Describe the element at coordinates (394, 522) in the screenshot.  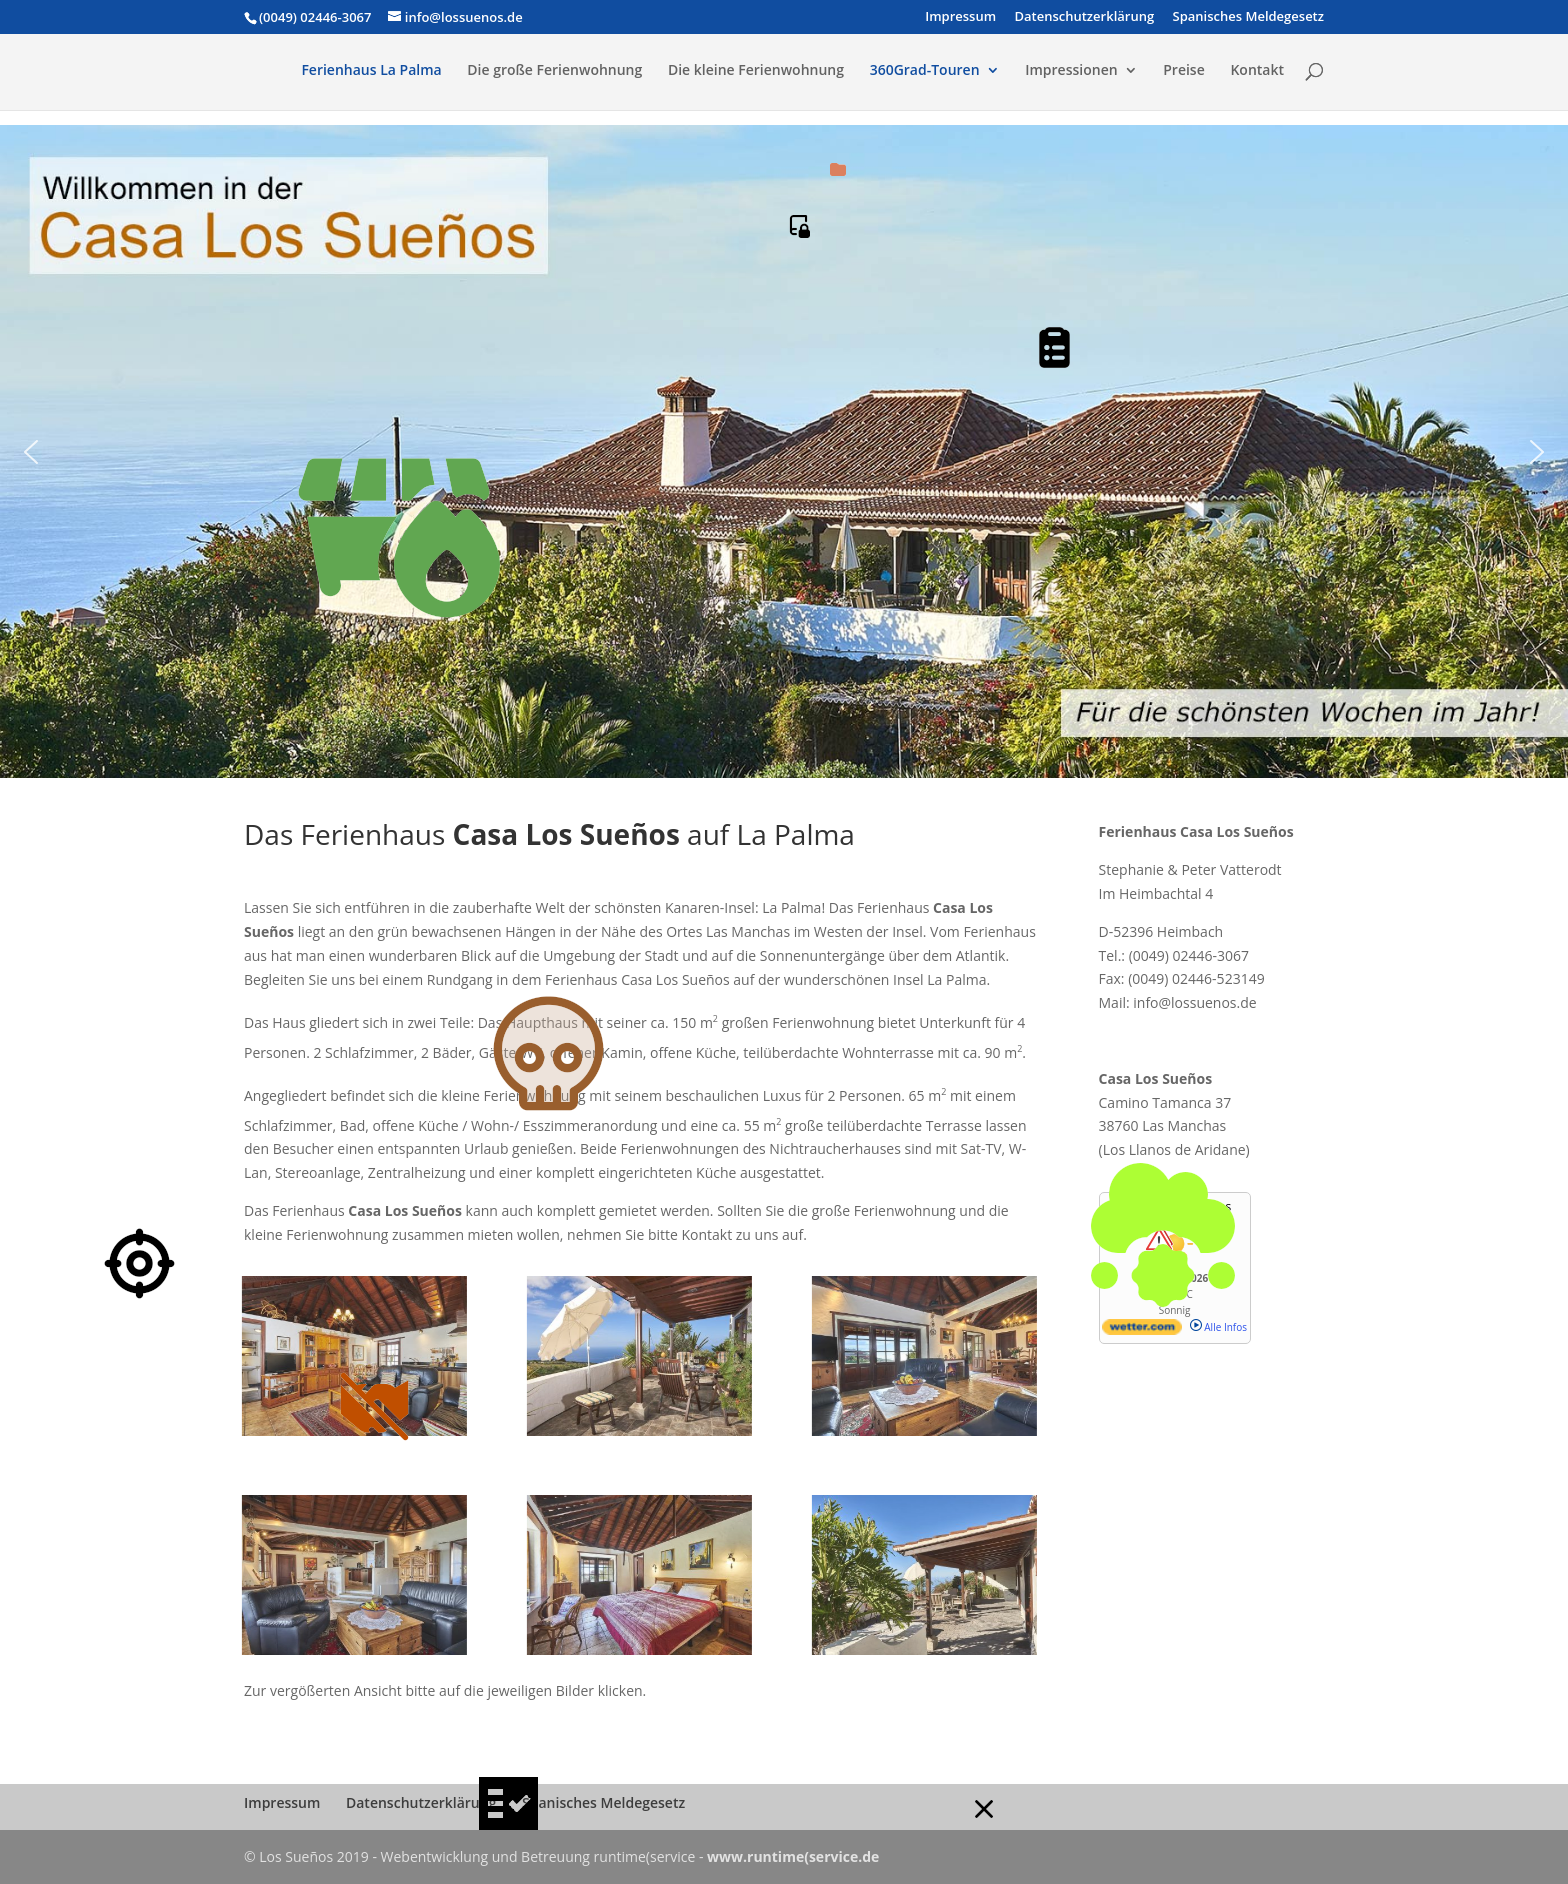
I see `indicates a critical system failure or disaster` at that location.